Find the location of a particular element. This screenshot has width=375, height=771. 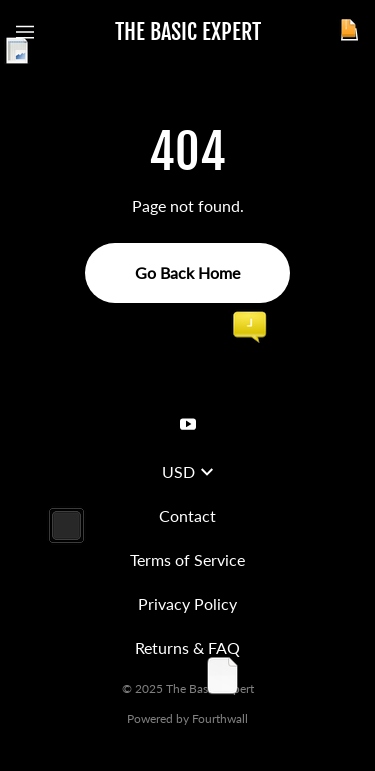

user is idle or away is located at coordinates (250, 327).